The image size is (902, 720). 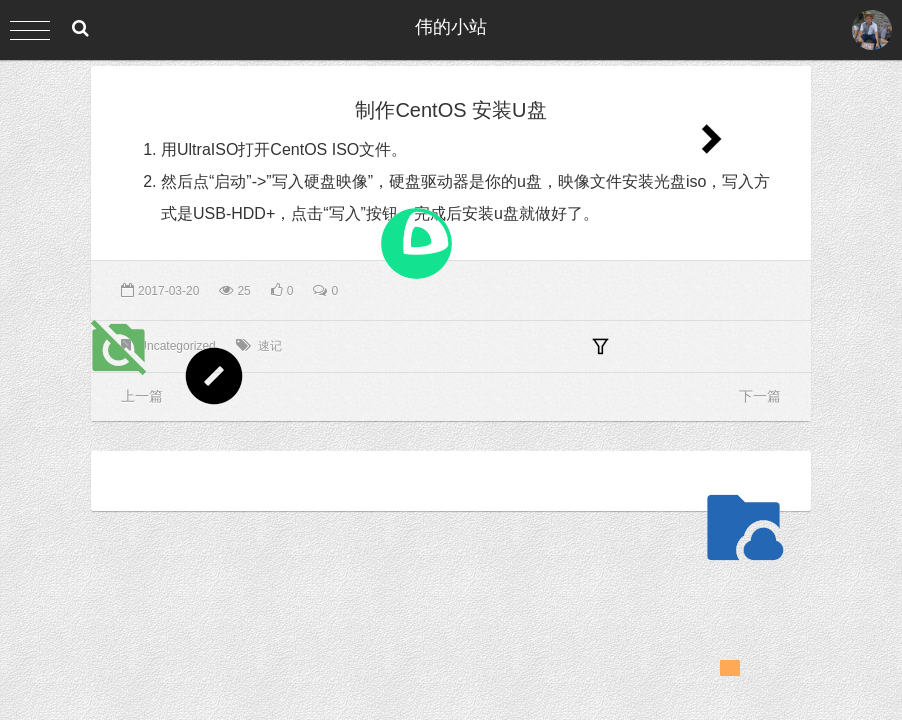 What do you see at coordinates (416, 243) in the screenshot?
I see `CoreOS logo` at bounding box center [416, 243].